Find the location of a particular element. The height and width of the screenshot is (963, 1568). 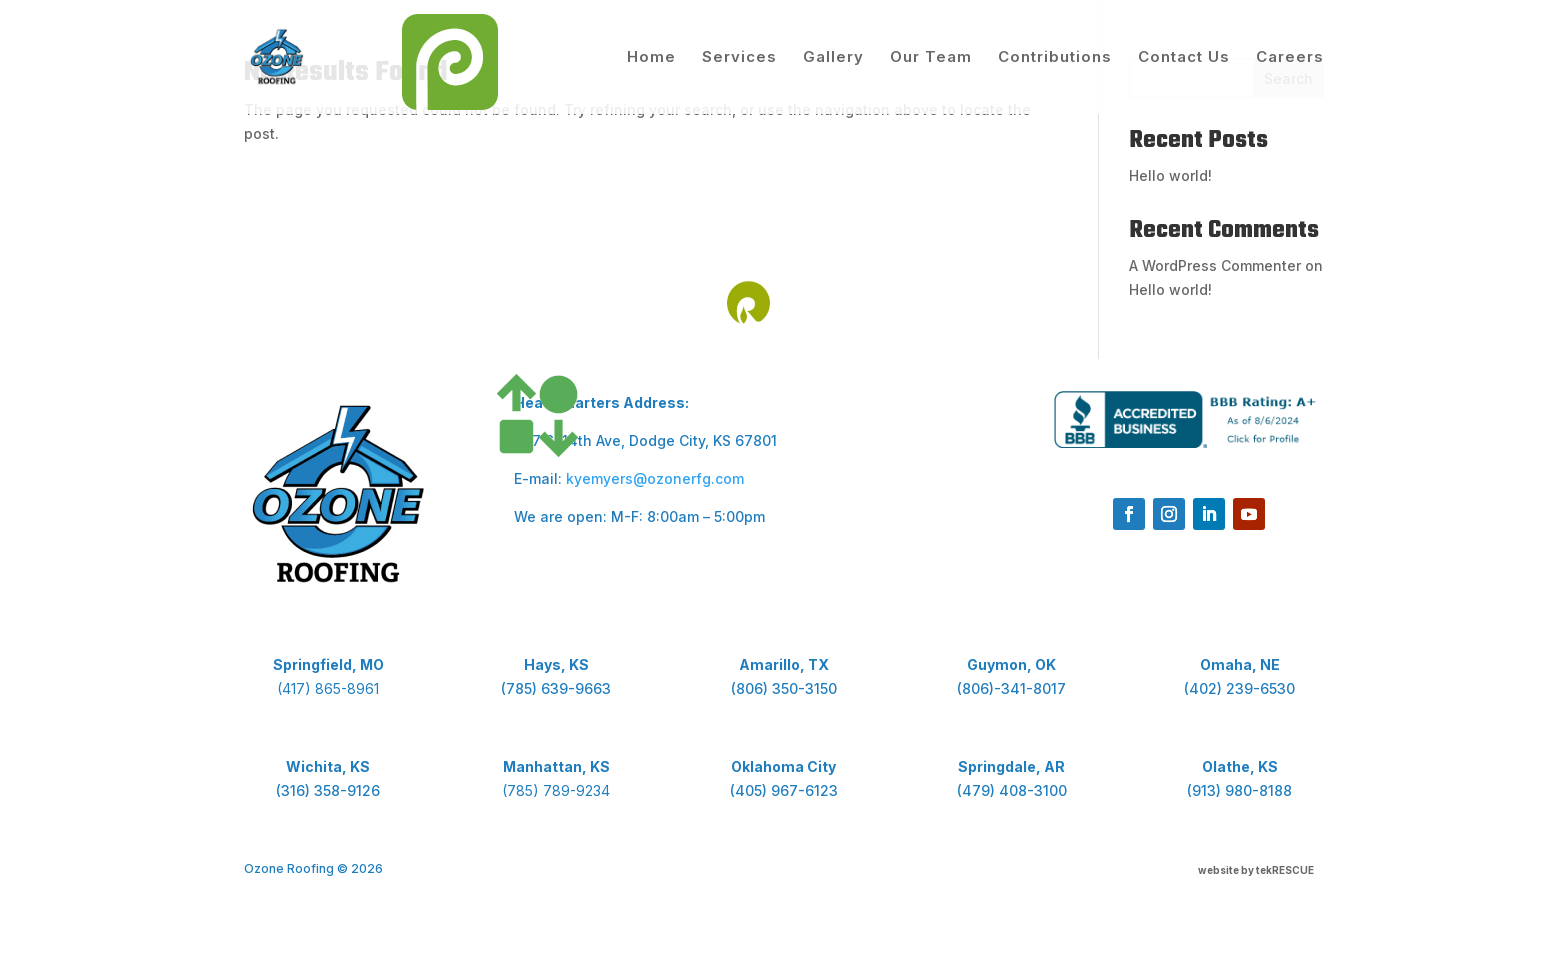

swap or exchange items is located at coordinates (537, 415).